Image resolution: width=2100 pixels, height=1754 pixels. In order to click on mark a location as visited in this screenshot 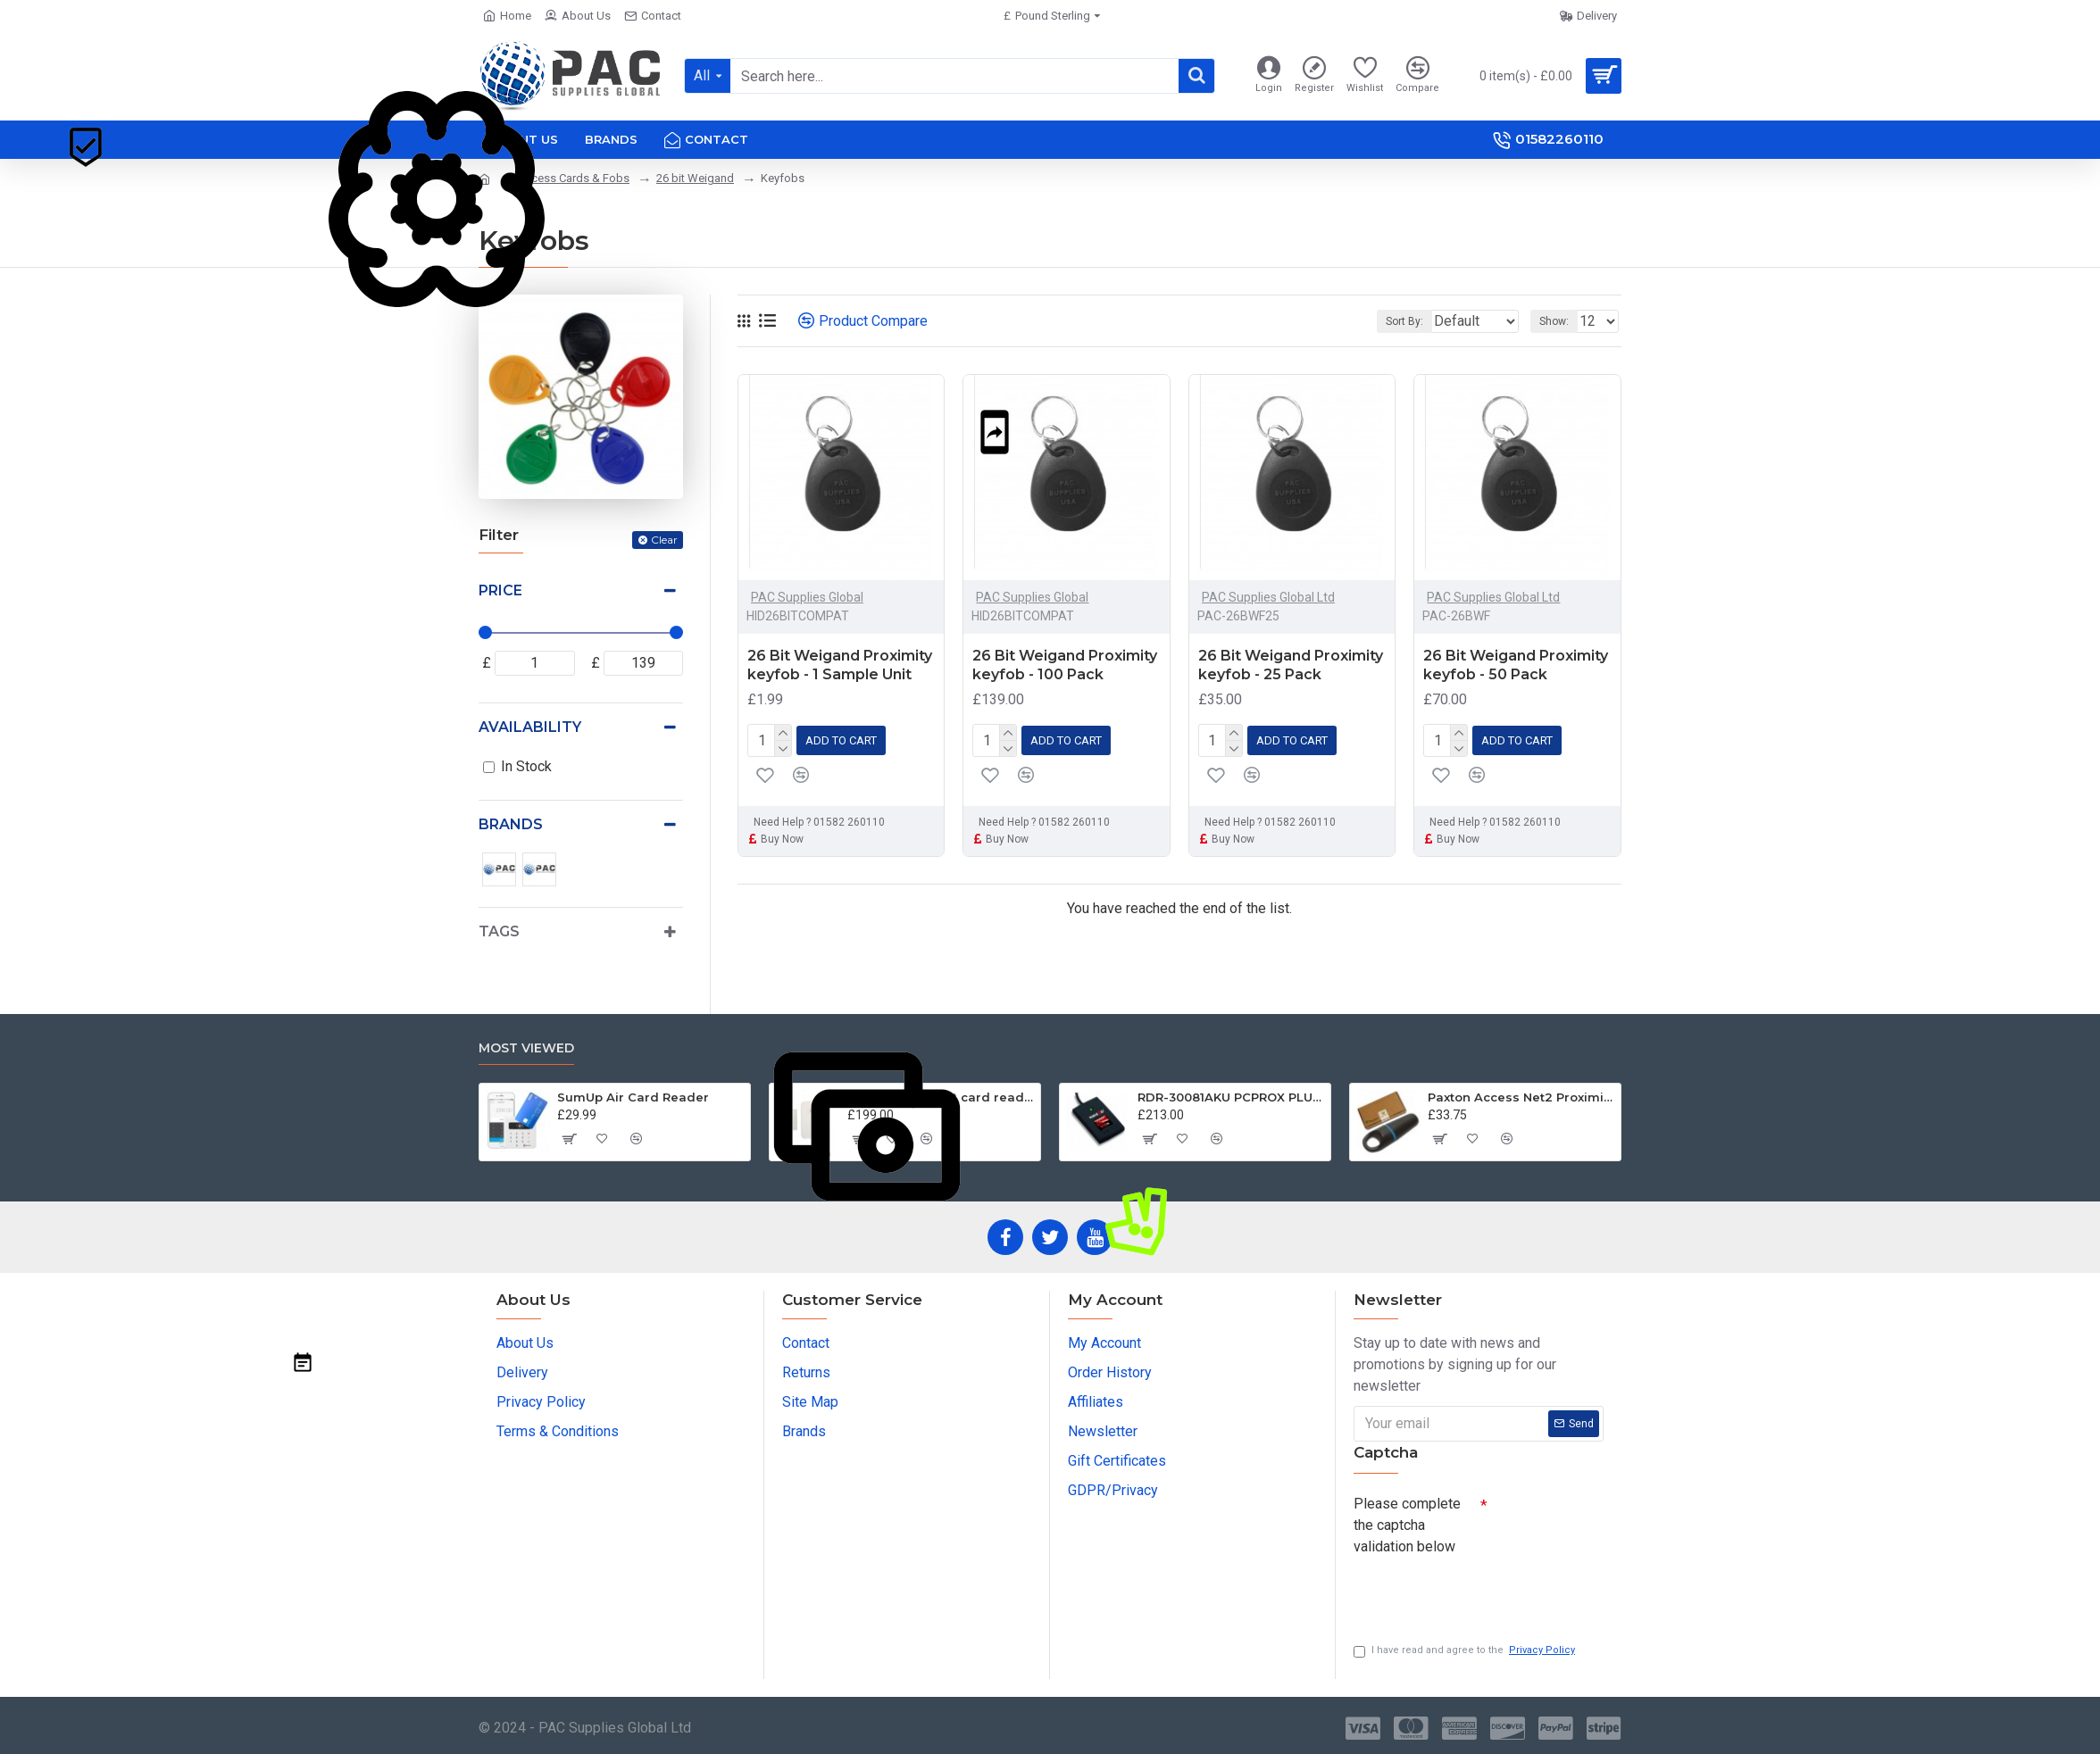, I will do `click(86, 147)`.